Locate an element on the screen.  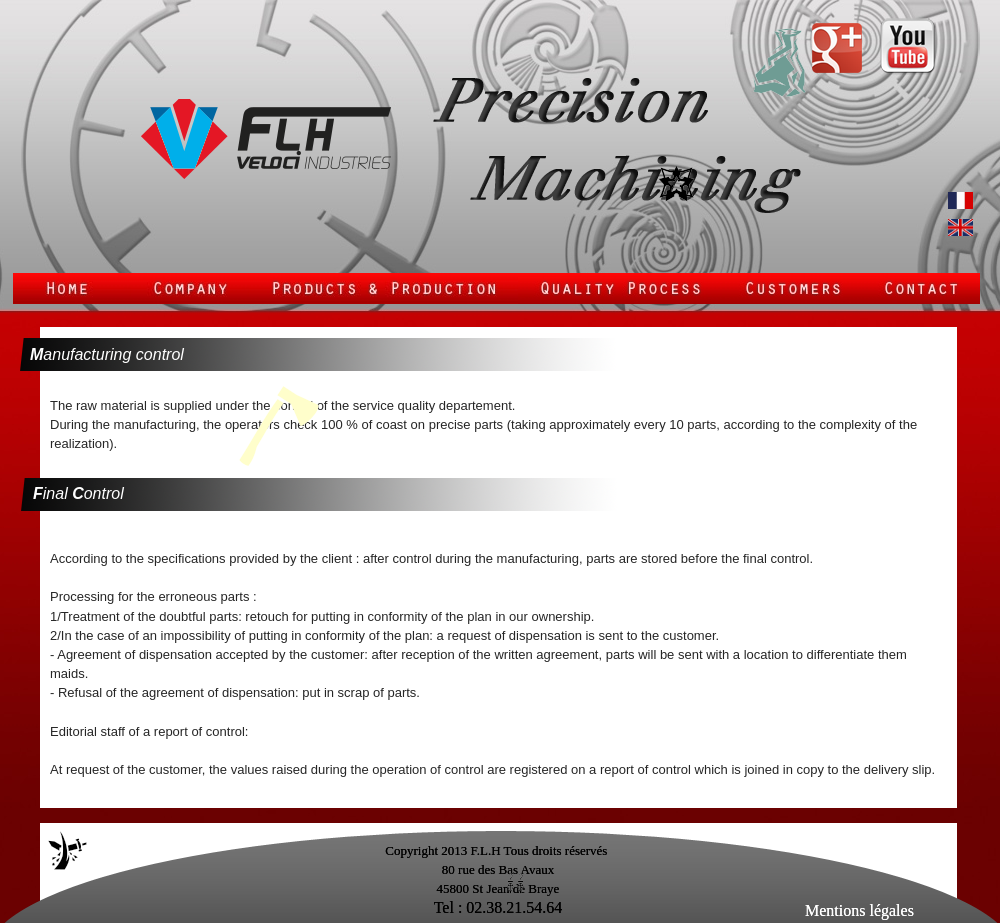
view crystal earrings in inventory is located at coordinates (515, 883).